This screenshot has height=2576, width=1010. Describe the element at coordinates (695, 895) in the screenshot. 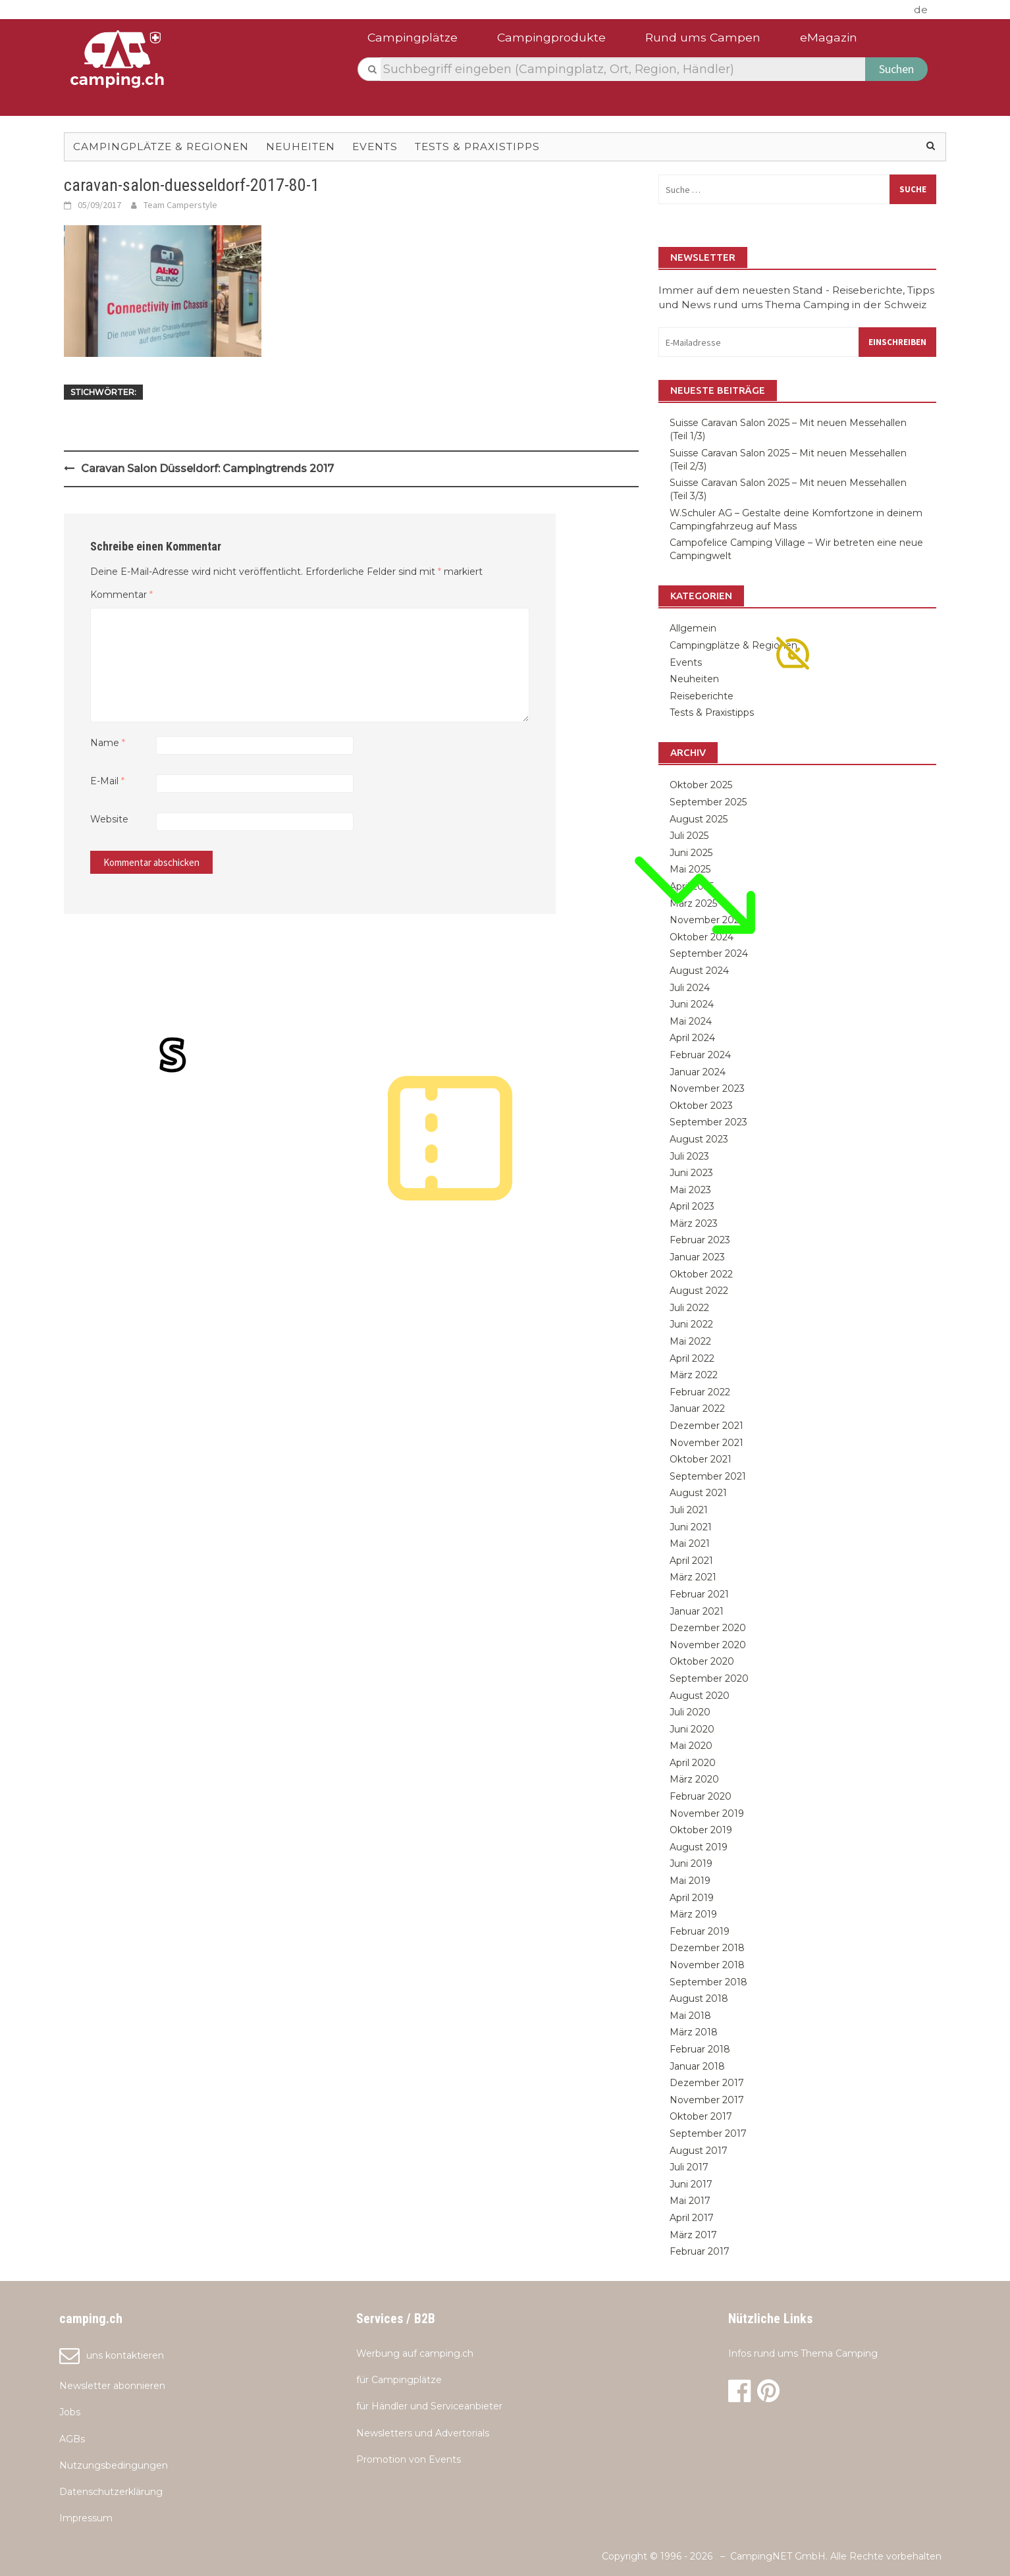

I see `indicates a declining trend or decrease in value` at that location.